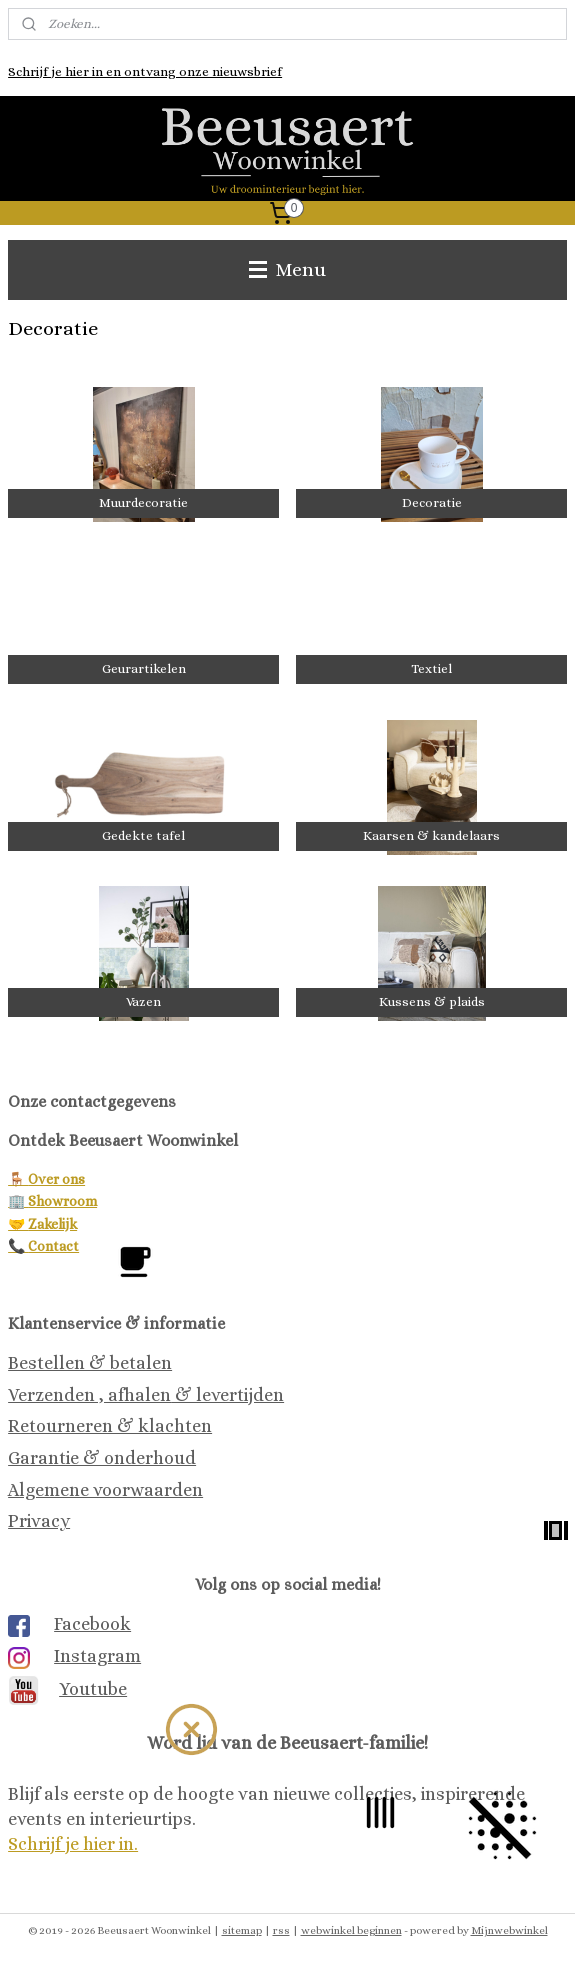 The image size is (575, 1967). Describe the element at coordinates (555, 1531) in the screenshot. I see `switch to array or column view layout` at that location.